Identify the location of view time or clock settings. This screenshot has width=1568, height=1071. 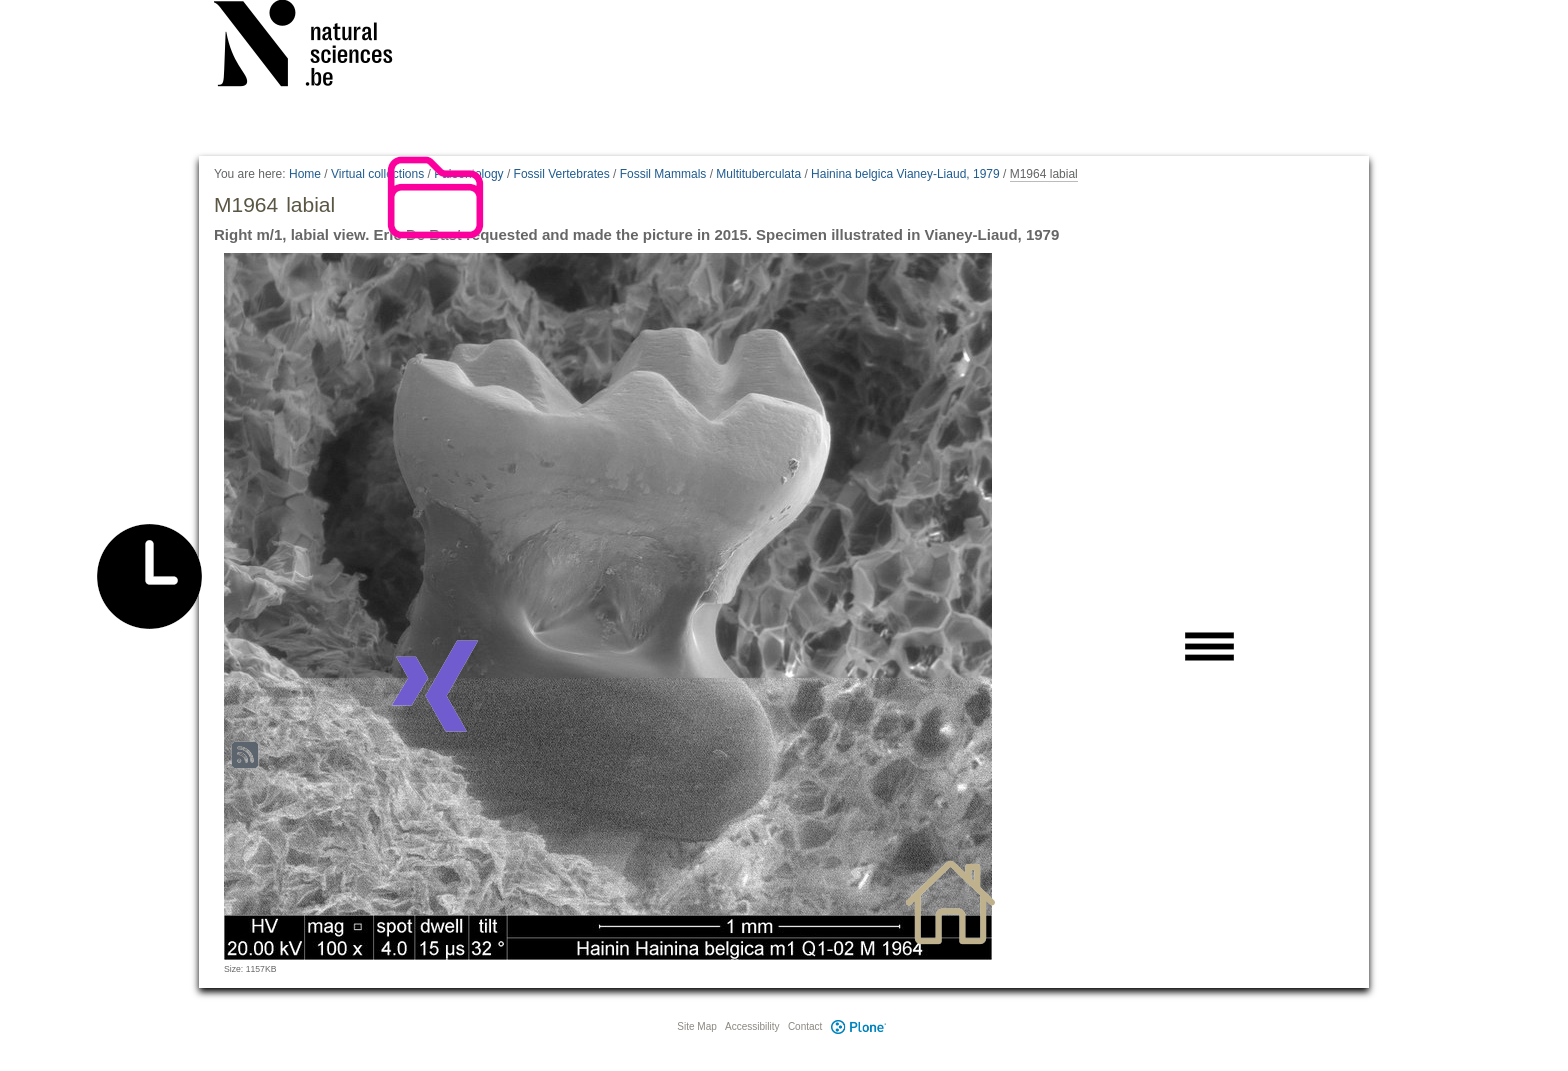
(149, 576).